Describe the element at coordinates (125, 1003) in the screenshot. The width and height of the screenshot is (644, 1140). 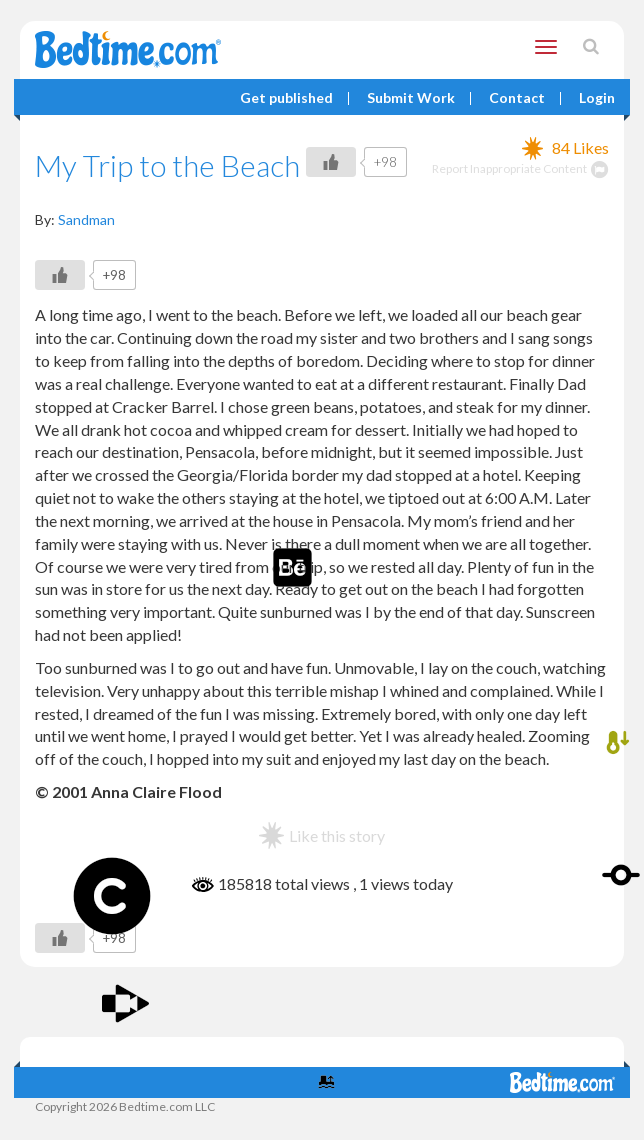
I see `open screencastify screen recording app` at that location.